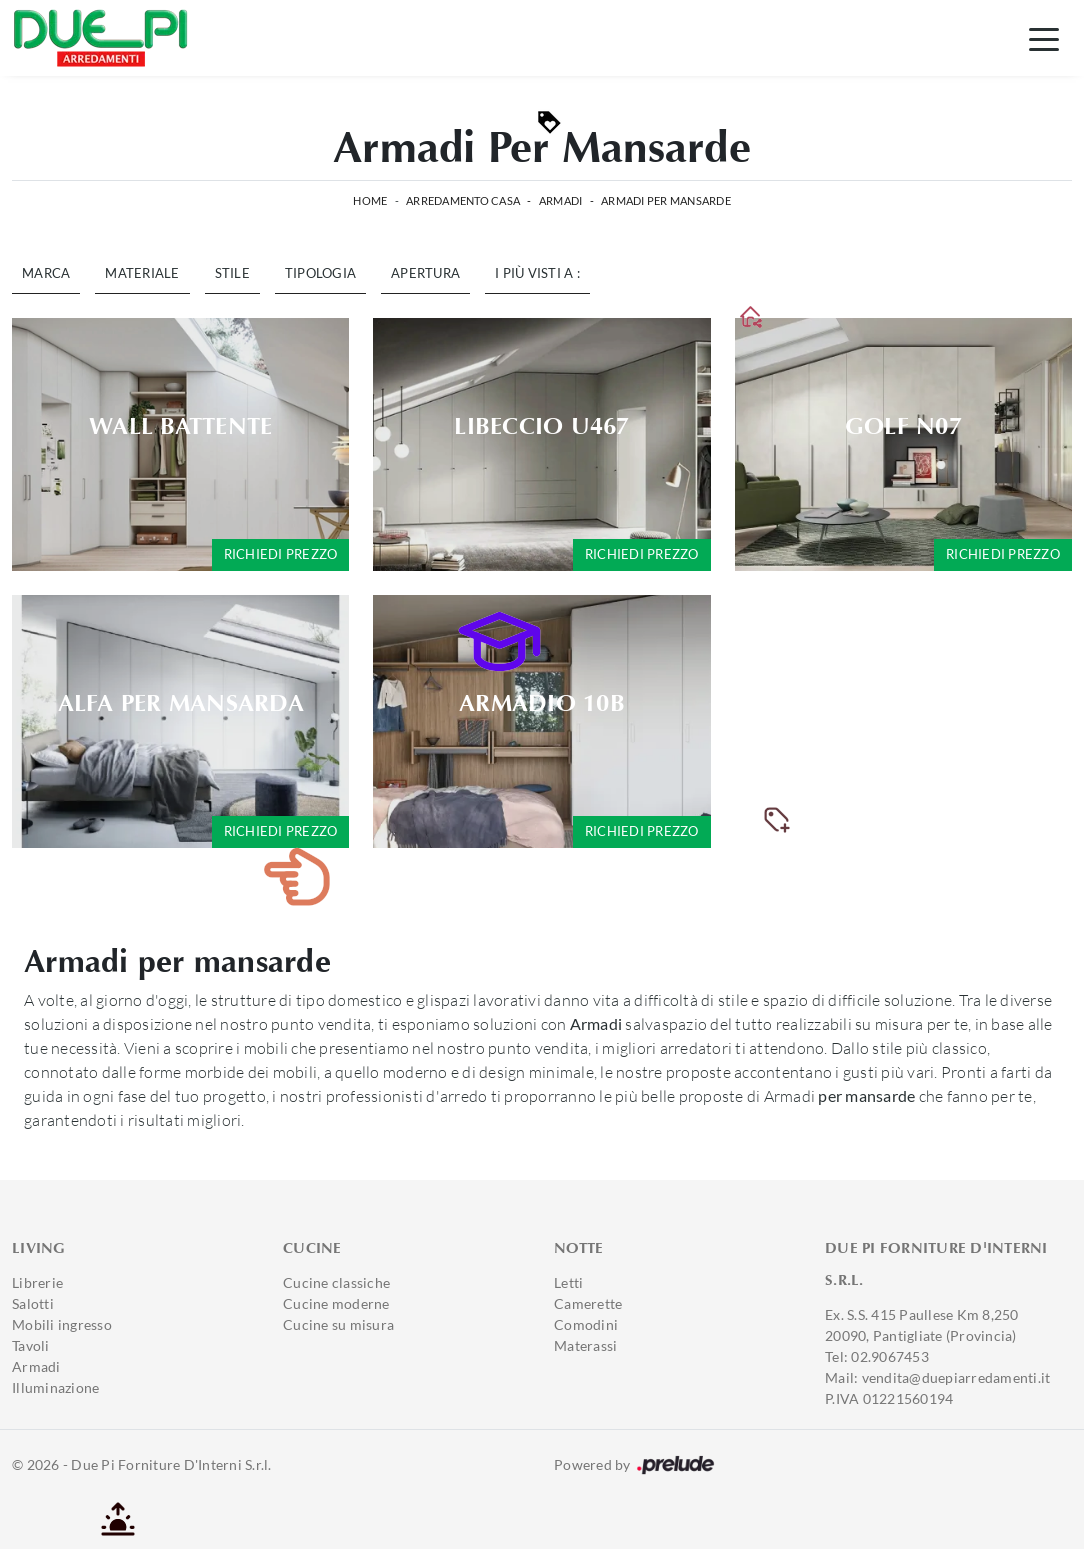 The height and width of the screenshot is (1549, 1084). I want to click on add a new tag or label, so click(776, 819).